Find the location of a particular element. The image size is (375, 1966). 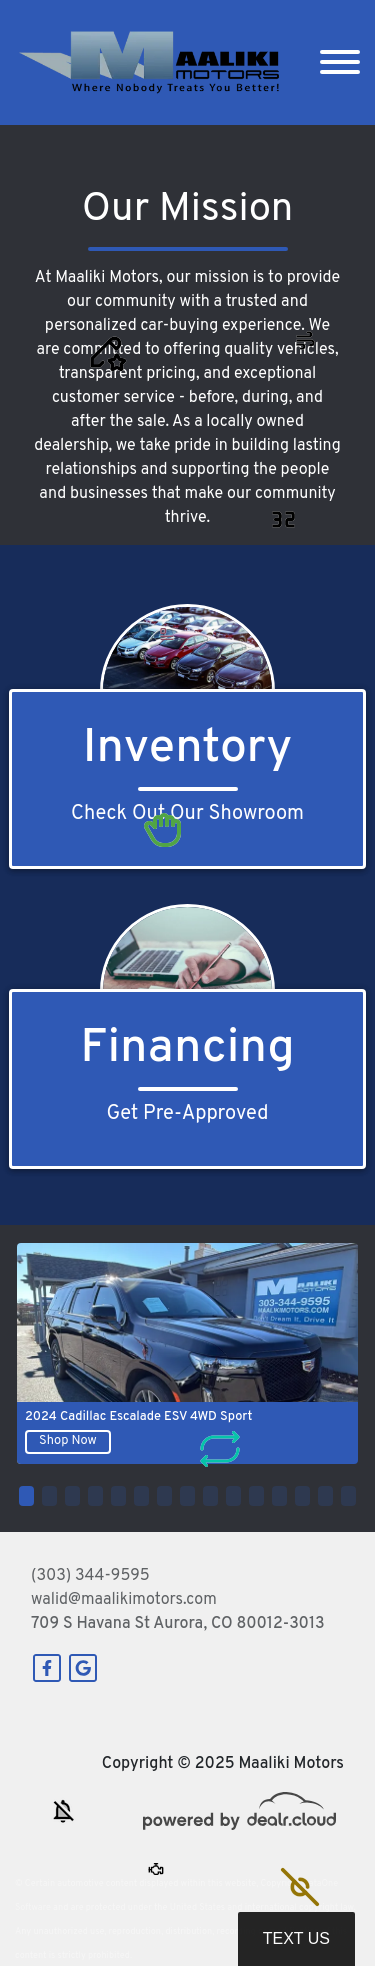

drag to reorder or move an item is located at coordinates (163, 829).